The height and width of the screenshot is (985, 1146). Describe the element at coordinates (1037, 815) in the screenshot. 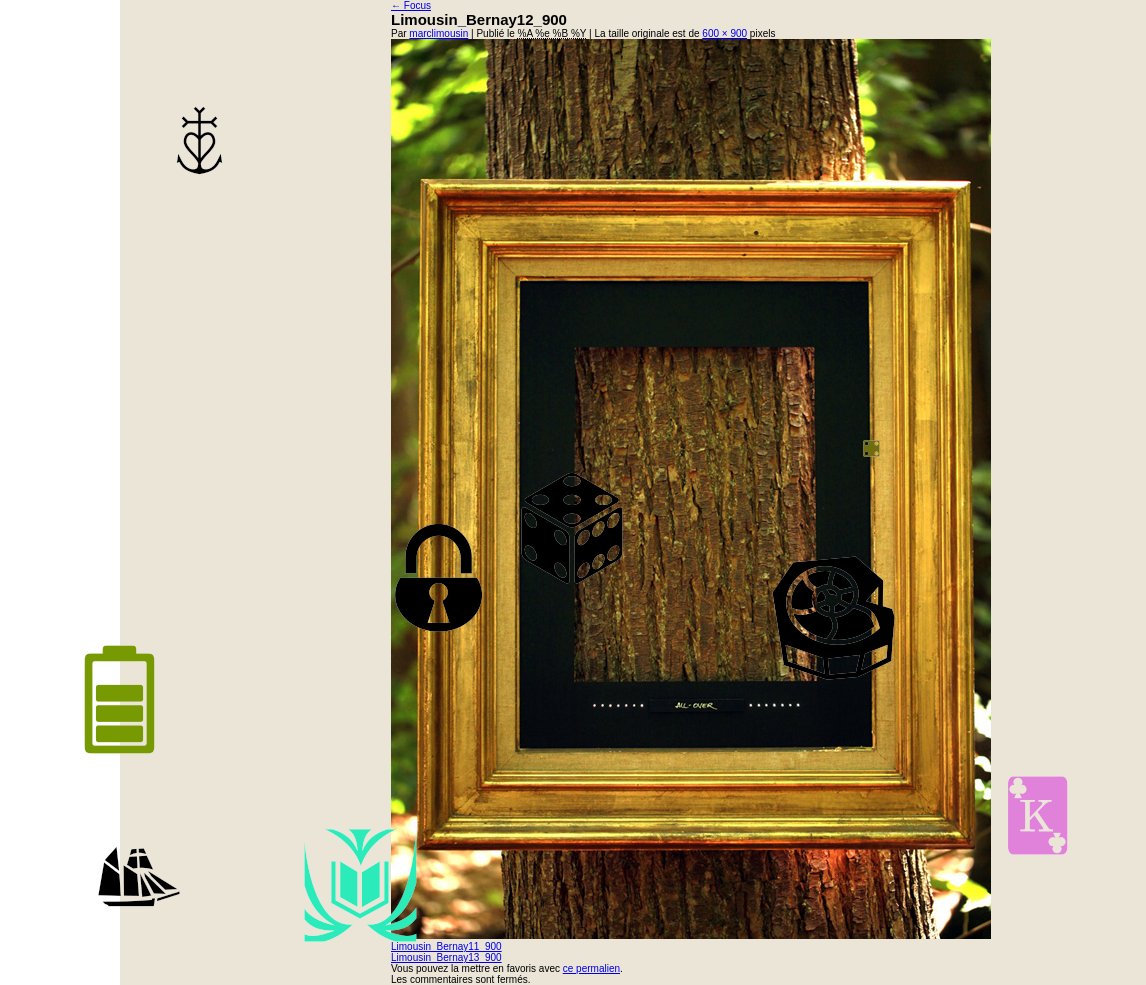

I see `king of clubs playing card` at that location.